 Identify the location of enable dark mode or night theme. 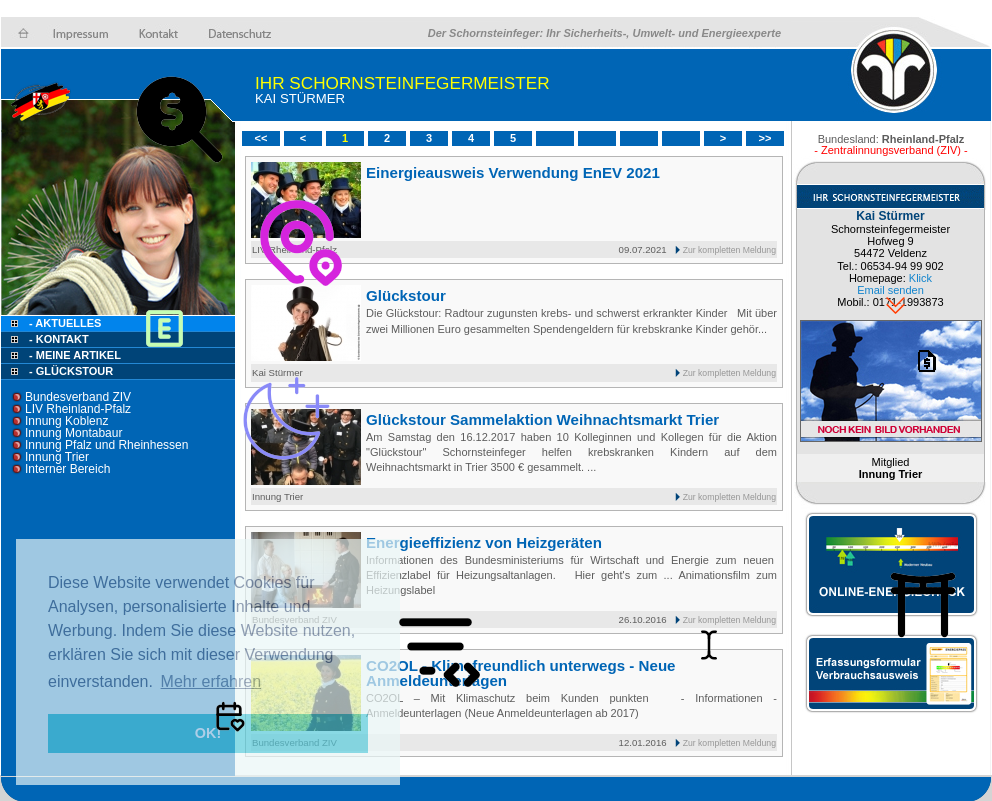
(283, 420).